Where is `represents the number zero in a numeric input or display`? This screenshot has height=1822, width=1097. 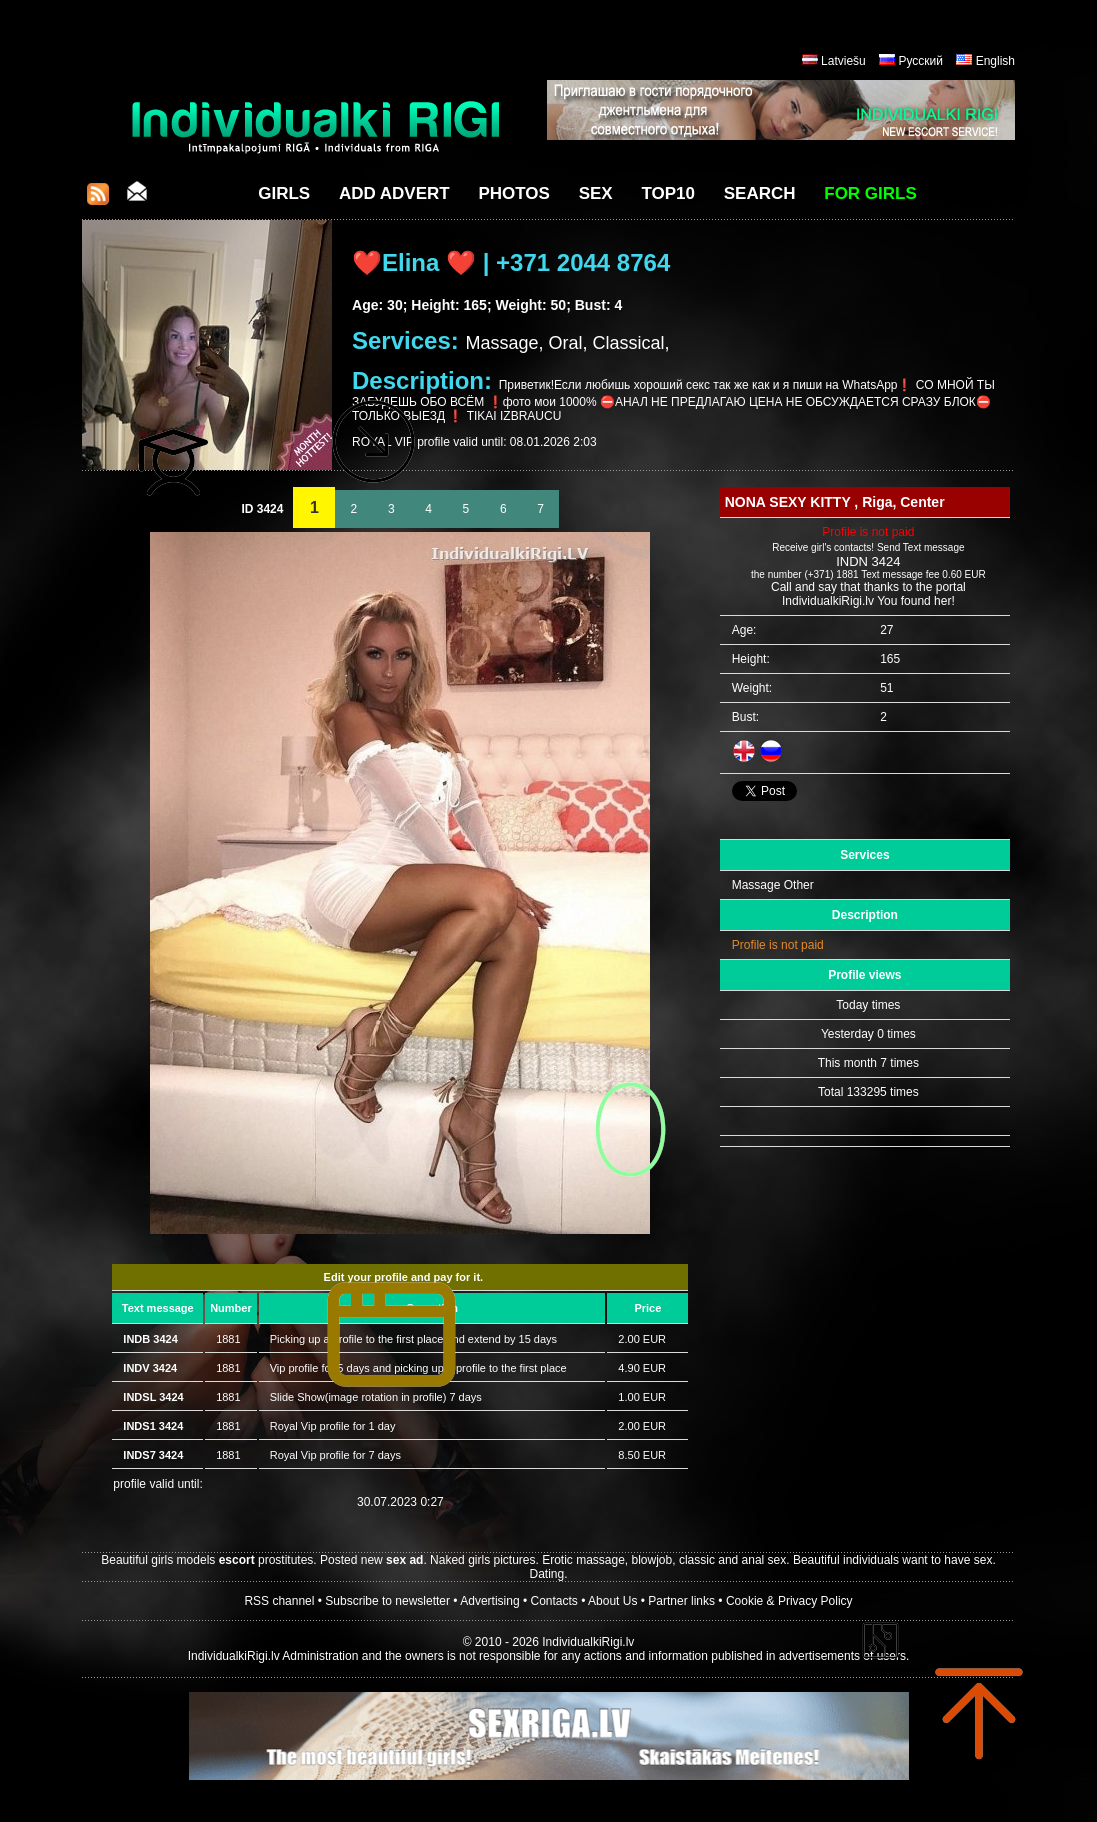
represents the number zero in a numeric input or display is located at coordinates (630, 1129).